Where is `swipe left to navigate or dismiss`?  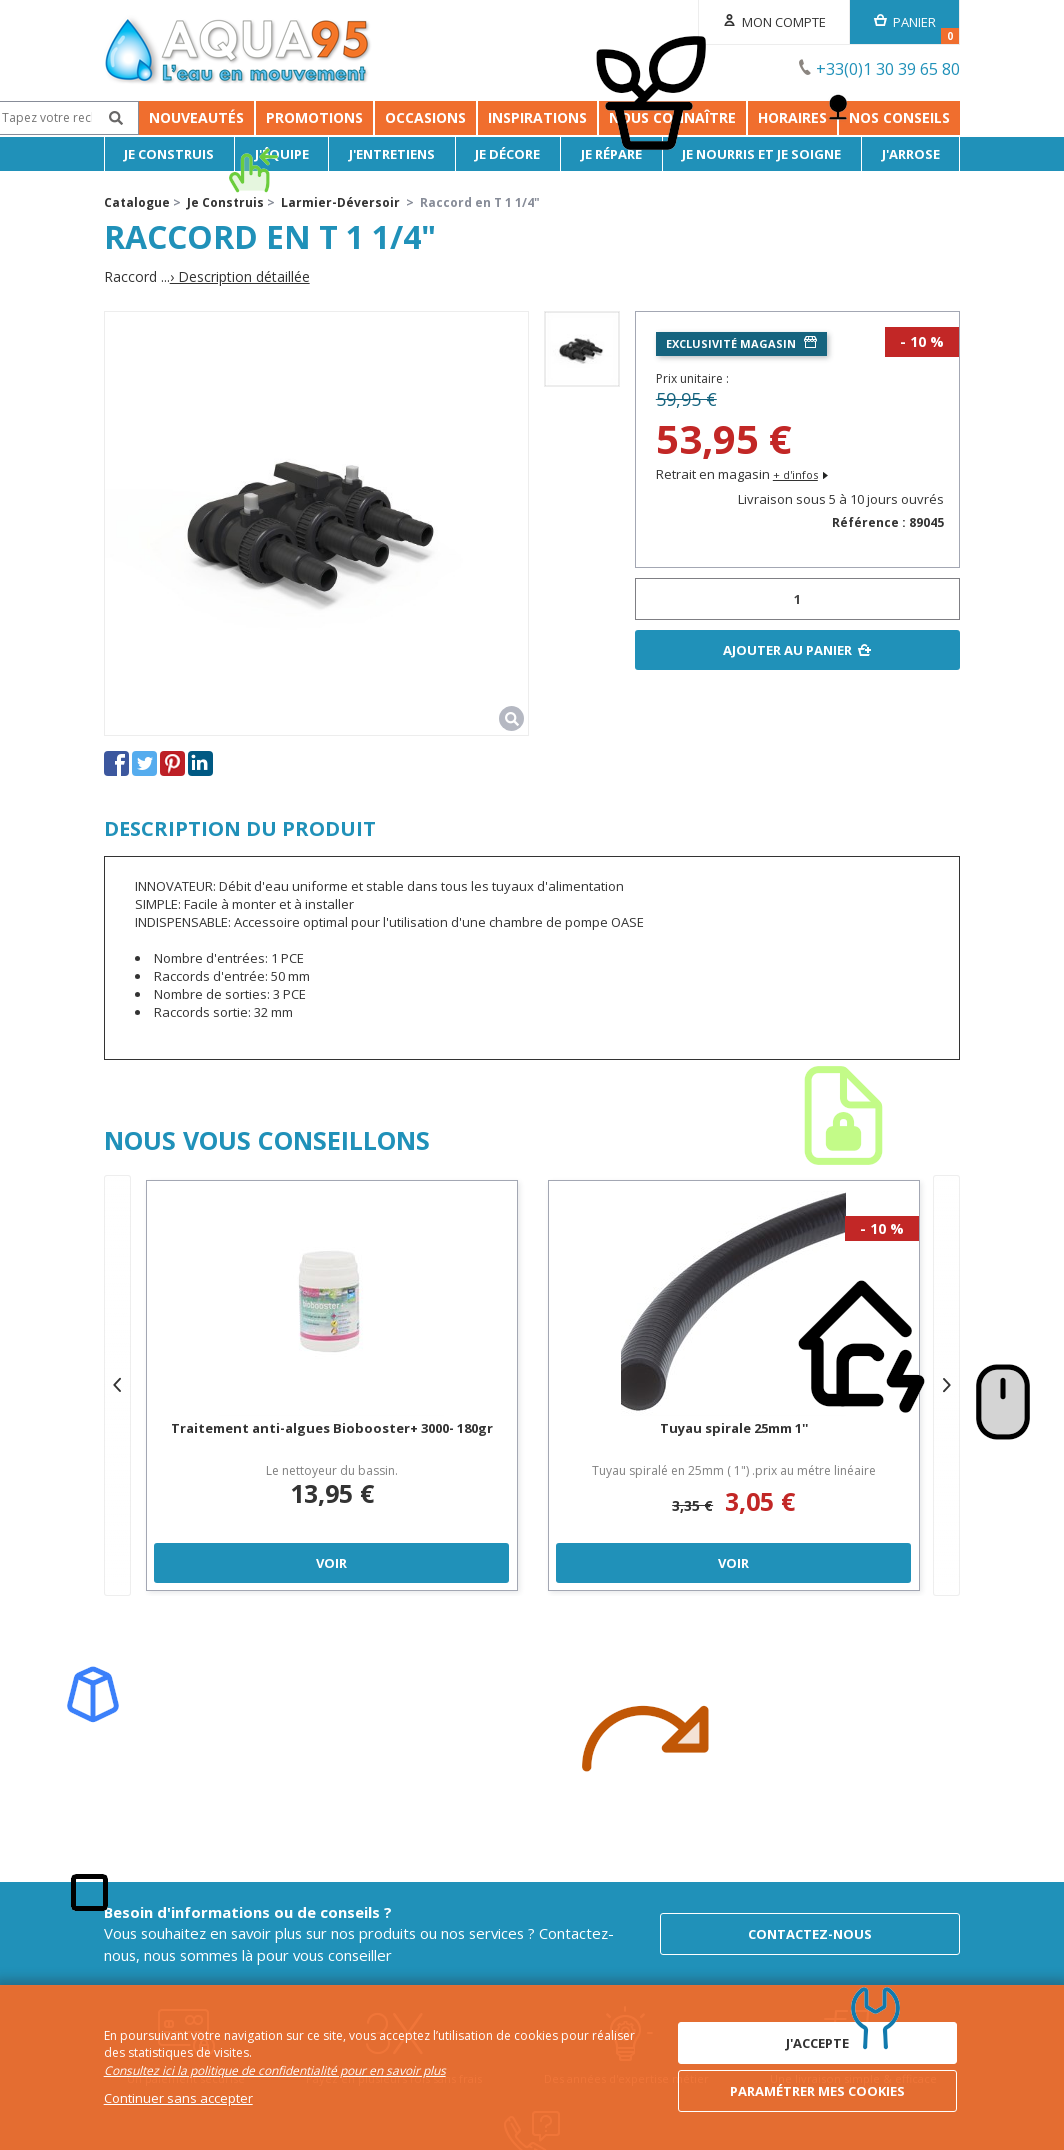 swipe left to navigate or dismiss is located at coordinates (251, 172).